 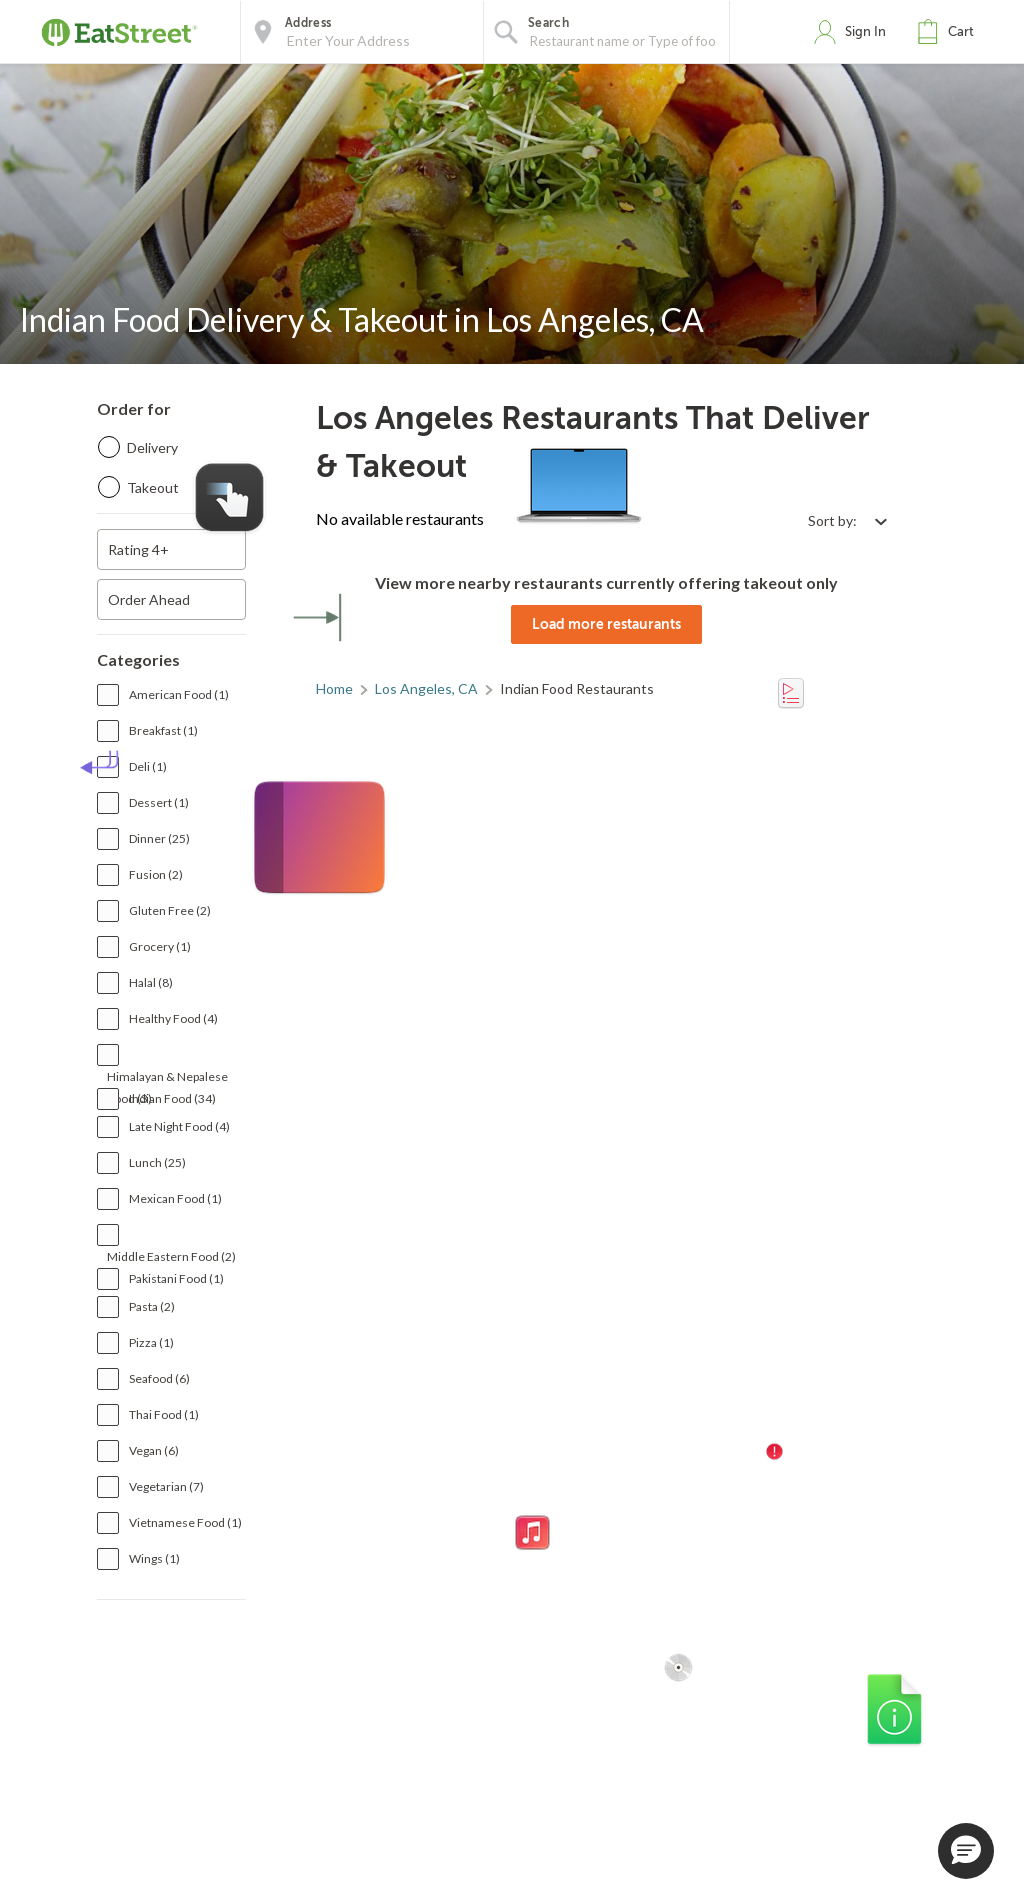 I want to click on open the gnome music app, so click(x=532, y=1532).